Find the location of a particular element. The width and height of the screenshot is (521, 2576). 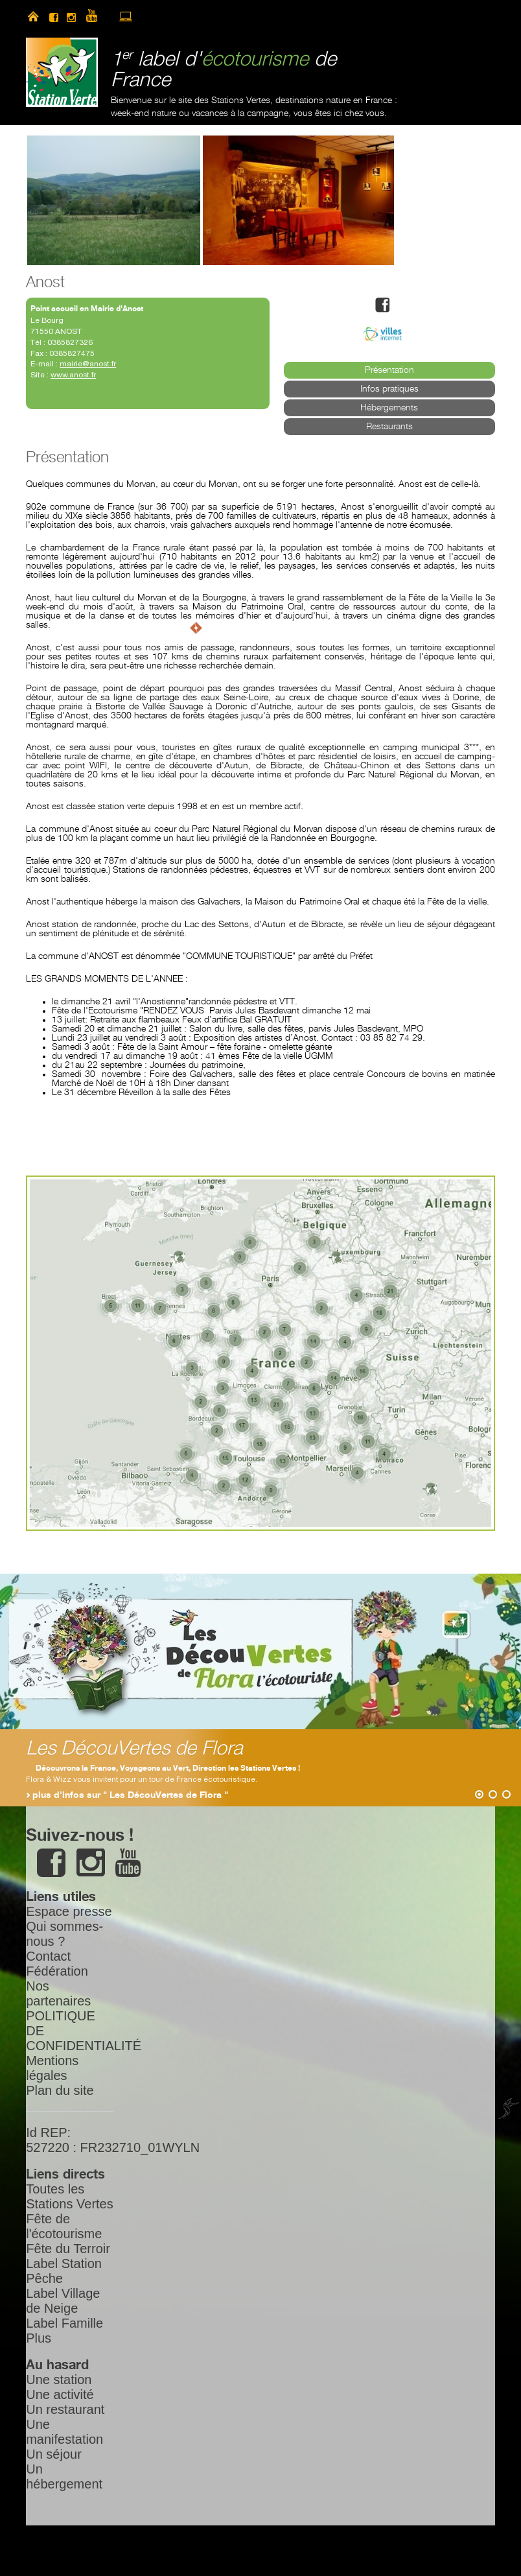

open Jira Software for project tracking is located at coordinates (196, 628).